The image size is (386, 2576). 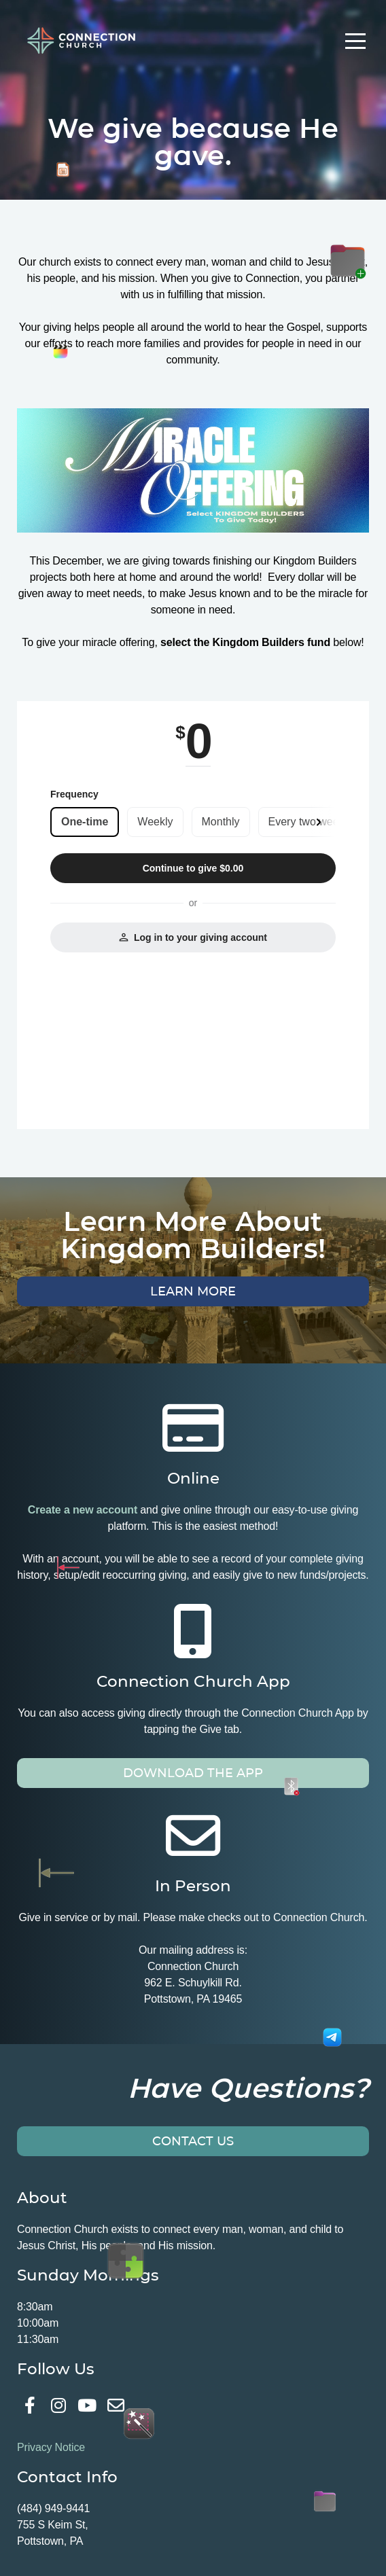 I want to click on open vidcutter video editing app, so click(x=60, y=351).